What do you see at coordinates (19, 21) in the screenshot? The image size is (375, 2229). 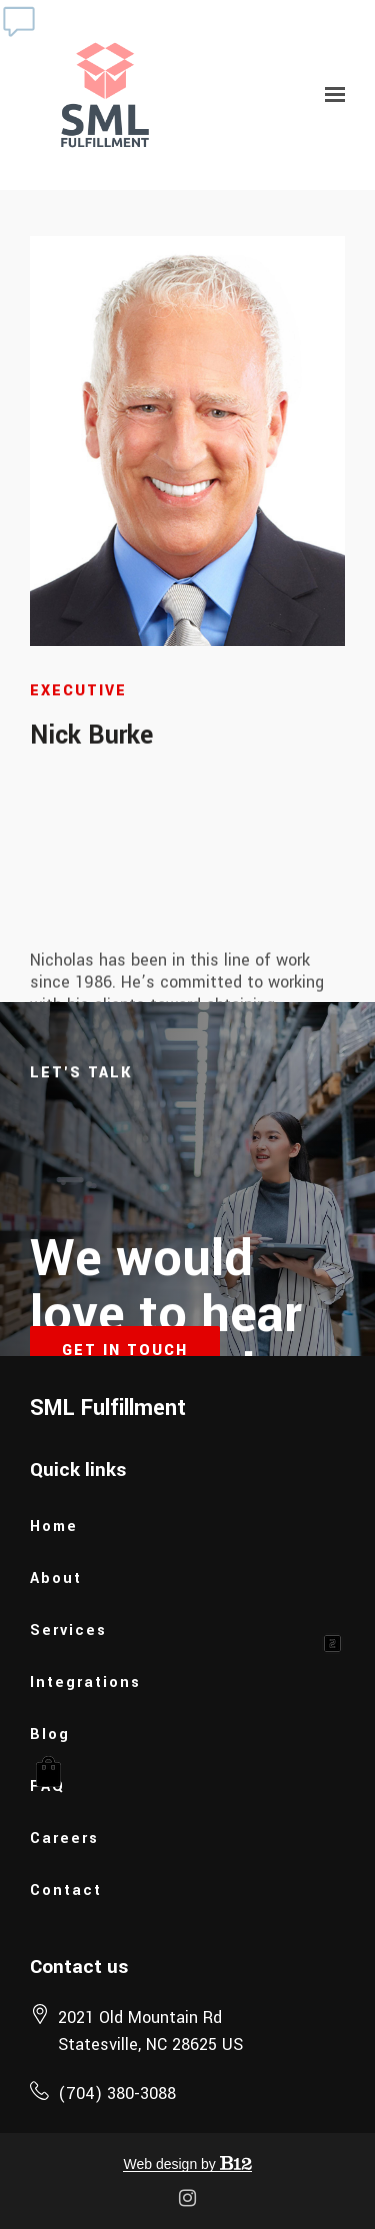 I see `leave a comment` at bounding box center [19, 21].